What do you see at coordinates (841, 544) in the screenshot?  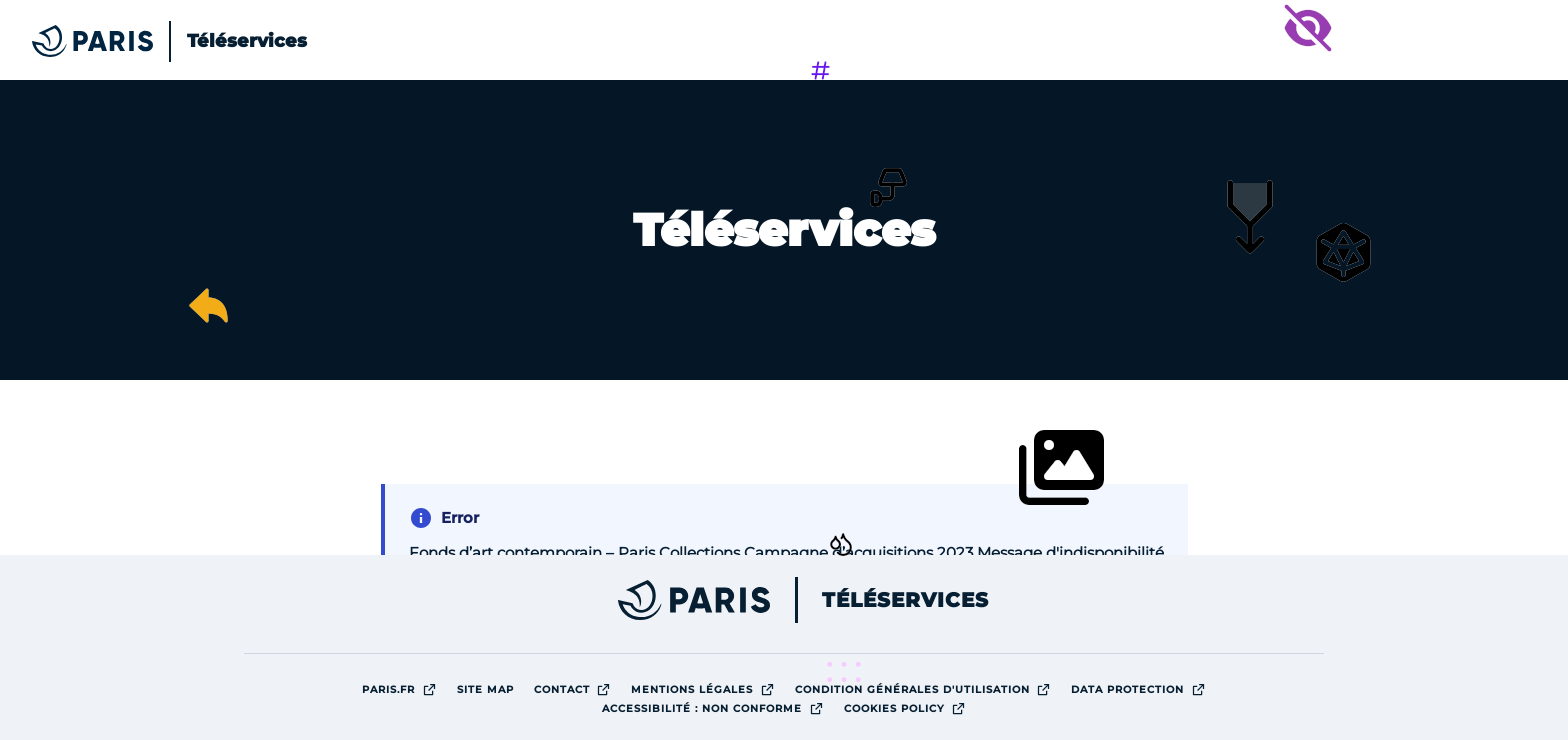 I see `indicates humidity or moisture level` at bounding box center [841, 544].